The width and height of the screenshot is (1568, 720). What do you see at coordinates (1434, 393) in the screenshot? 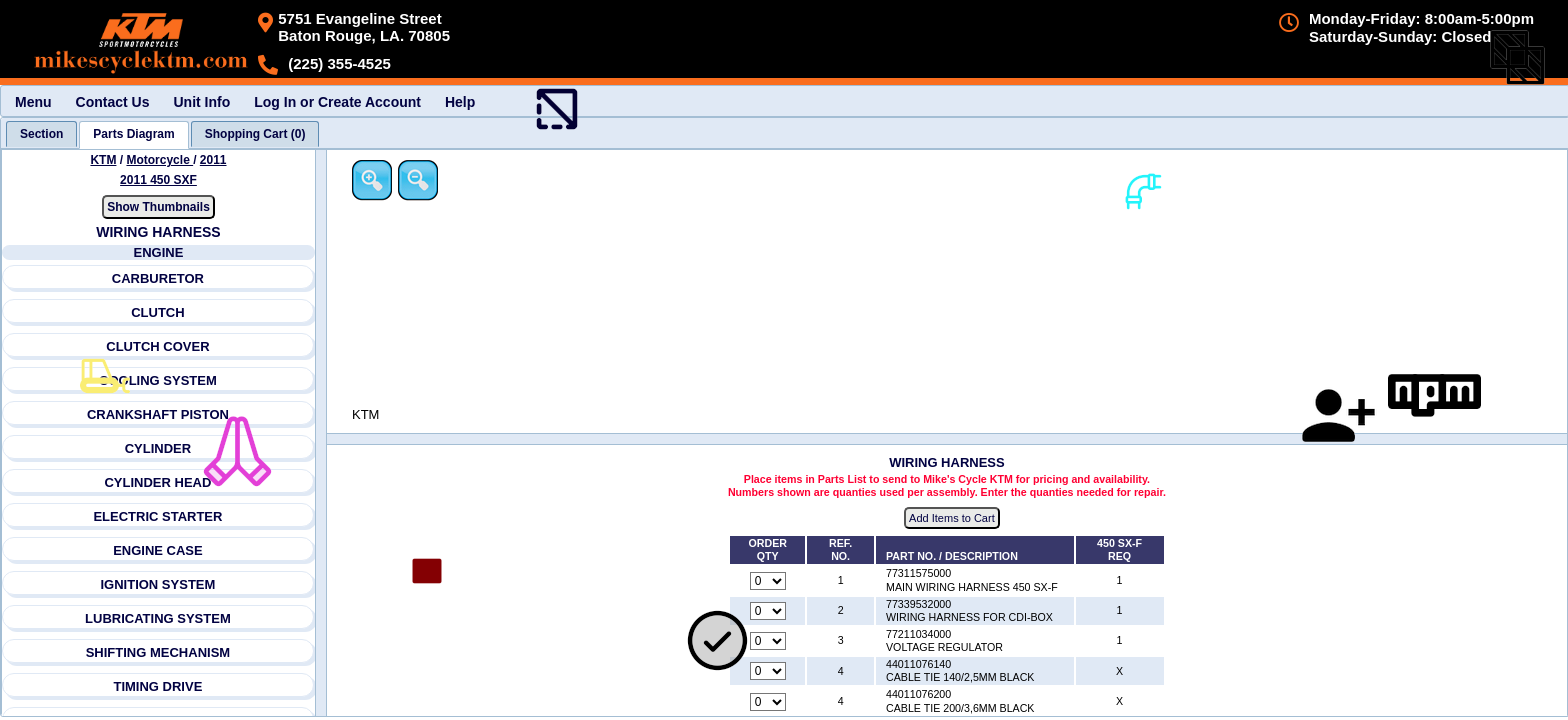
I see `npm package manager logo` at bounding box center [1434, 393].